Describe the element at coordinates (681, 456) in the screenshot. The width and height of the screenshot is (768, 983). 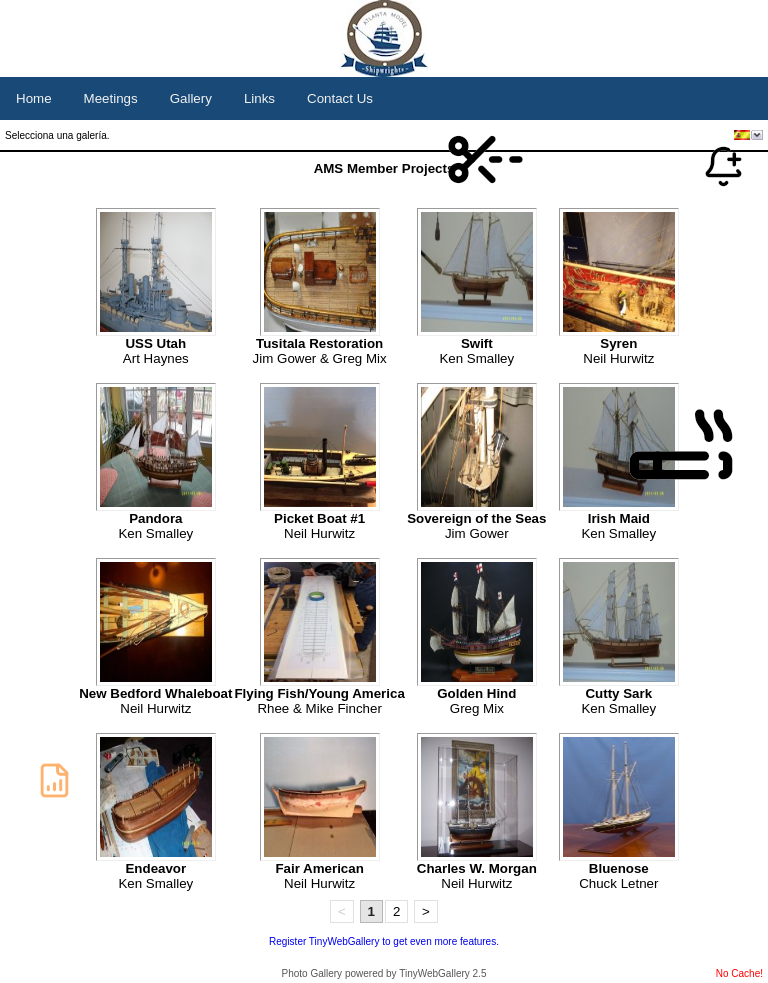
I see `indicates a designated smoking area` at that location.